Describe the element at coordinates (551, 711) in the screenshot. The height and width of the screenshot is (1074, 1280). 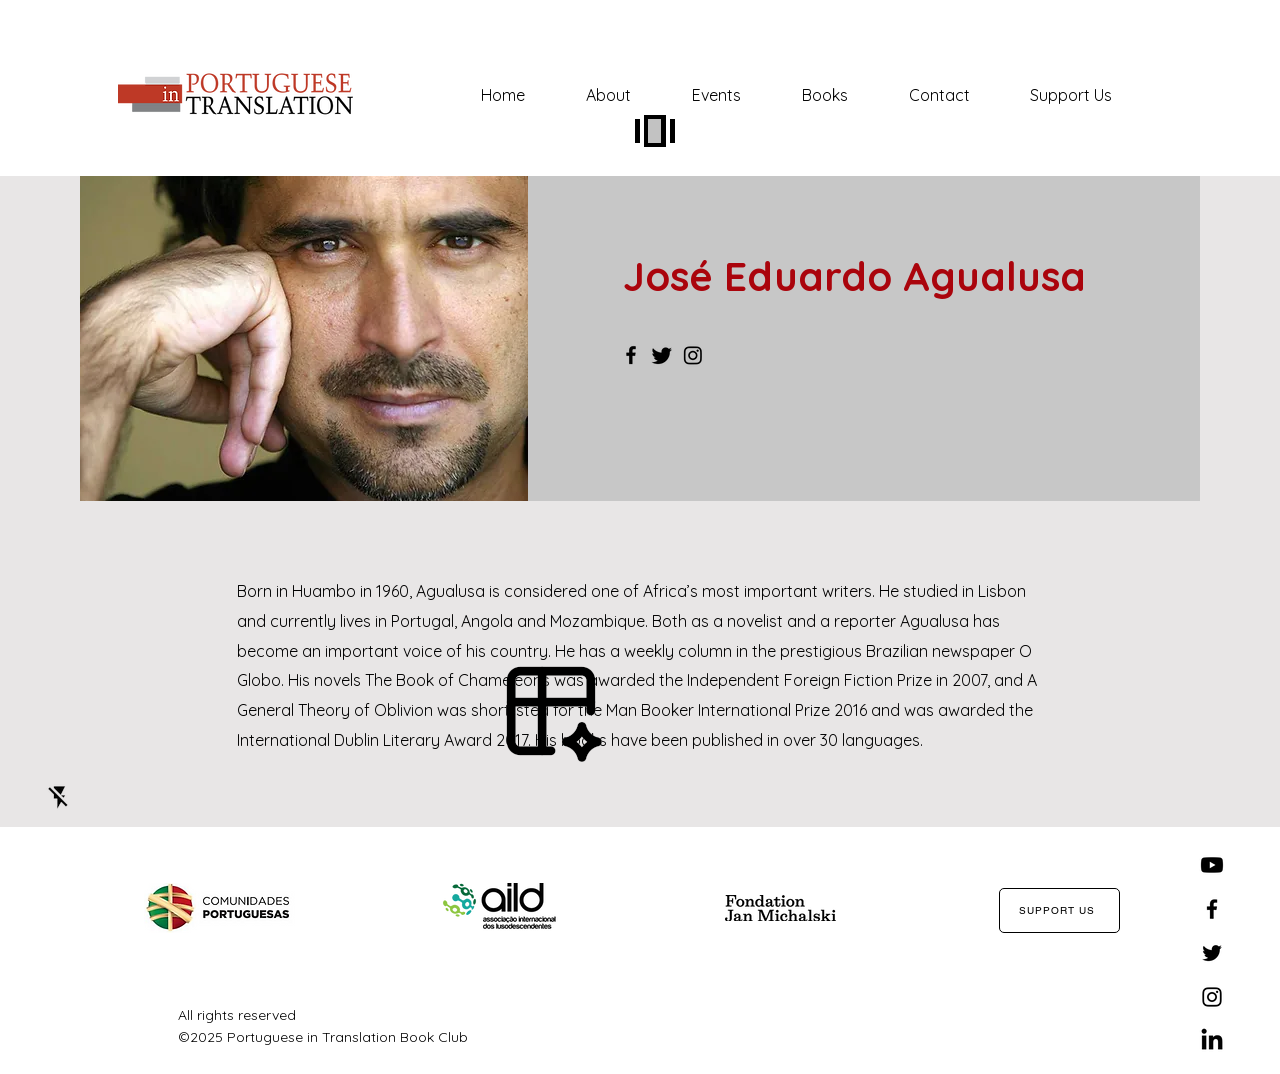
I see `generate table with AI assistance` at that location.